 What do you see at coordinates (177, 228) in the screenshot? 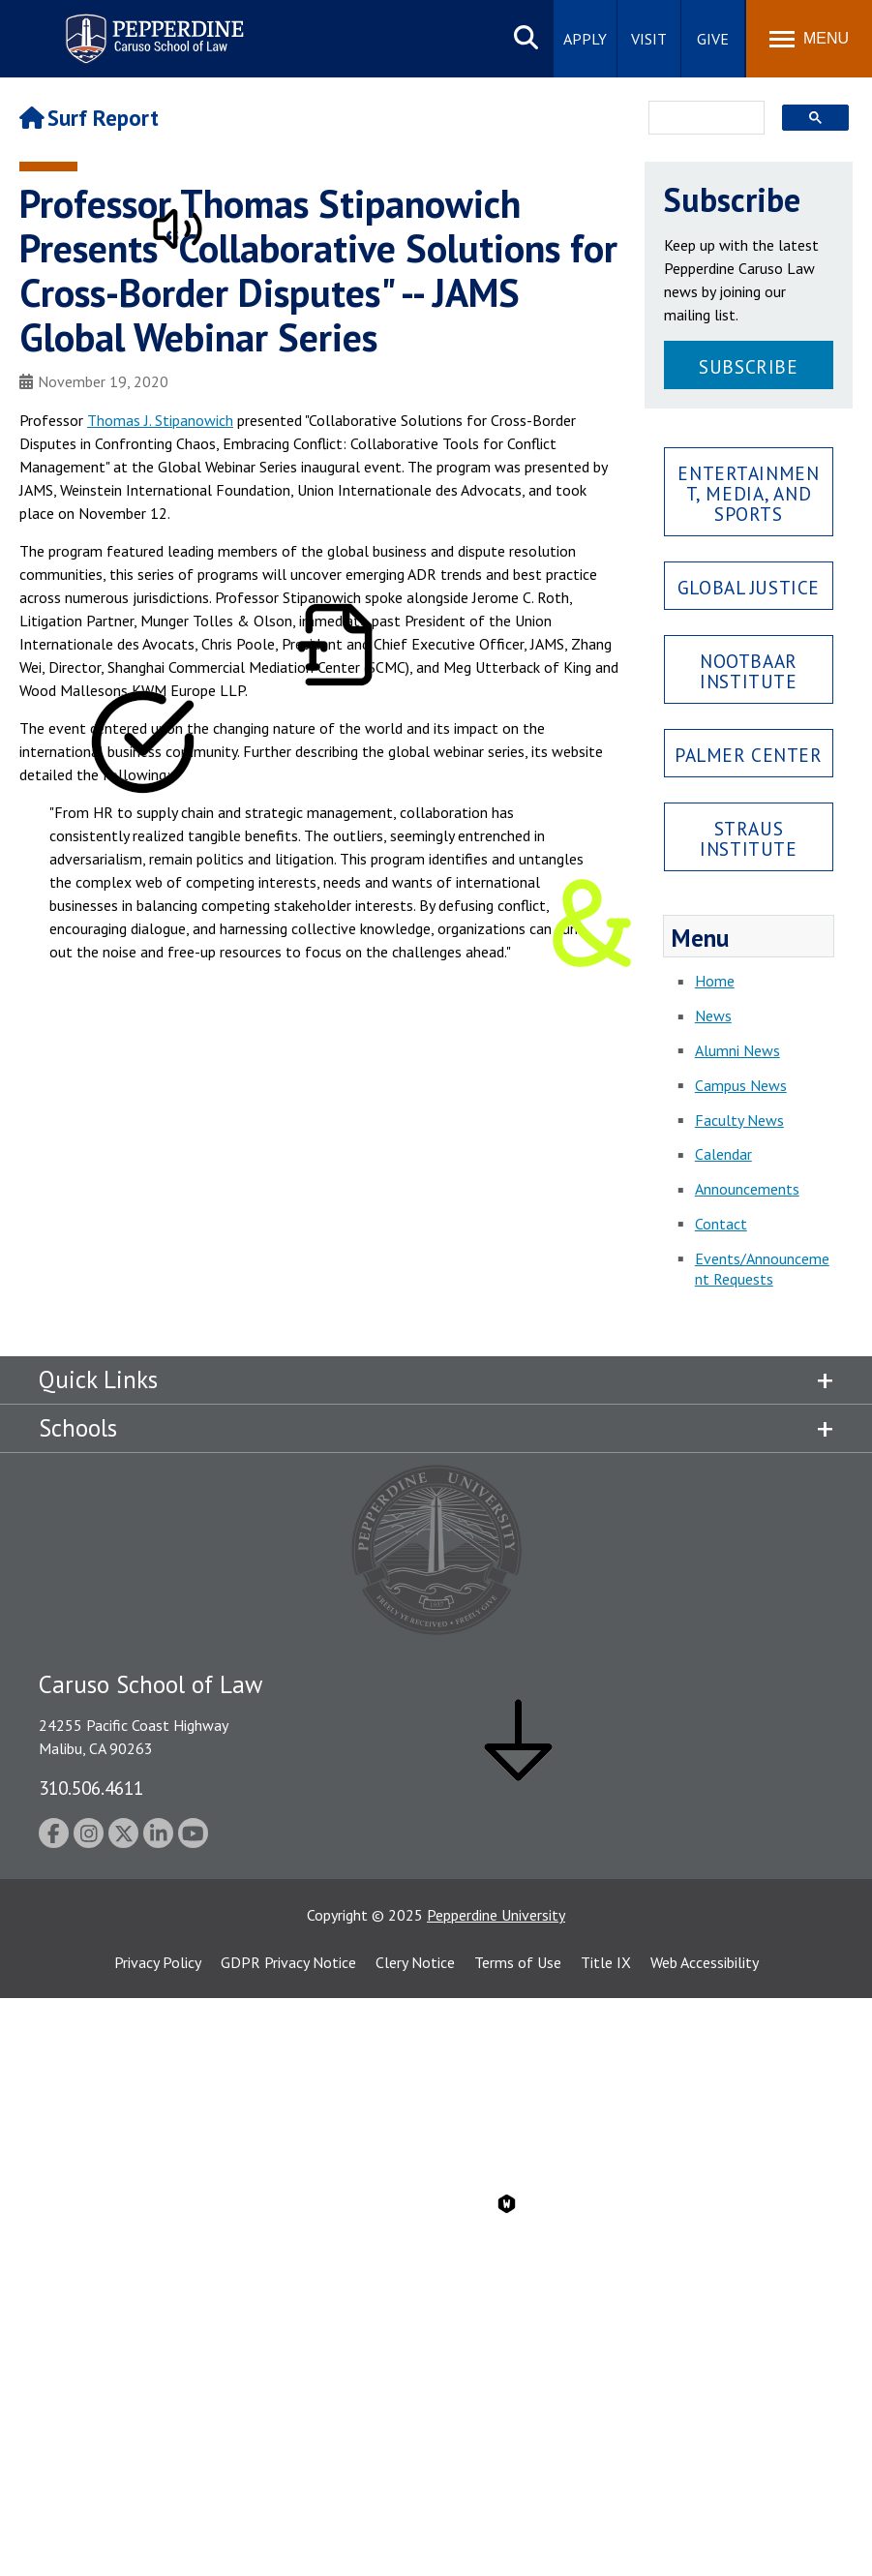
I see `adjust audio volume level` at bounding box center [177, 228].